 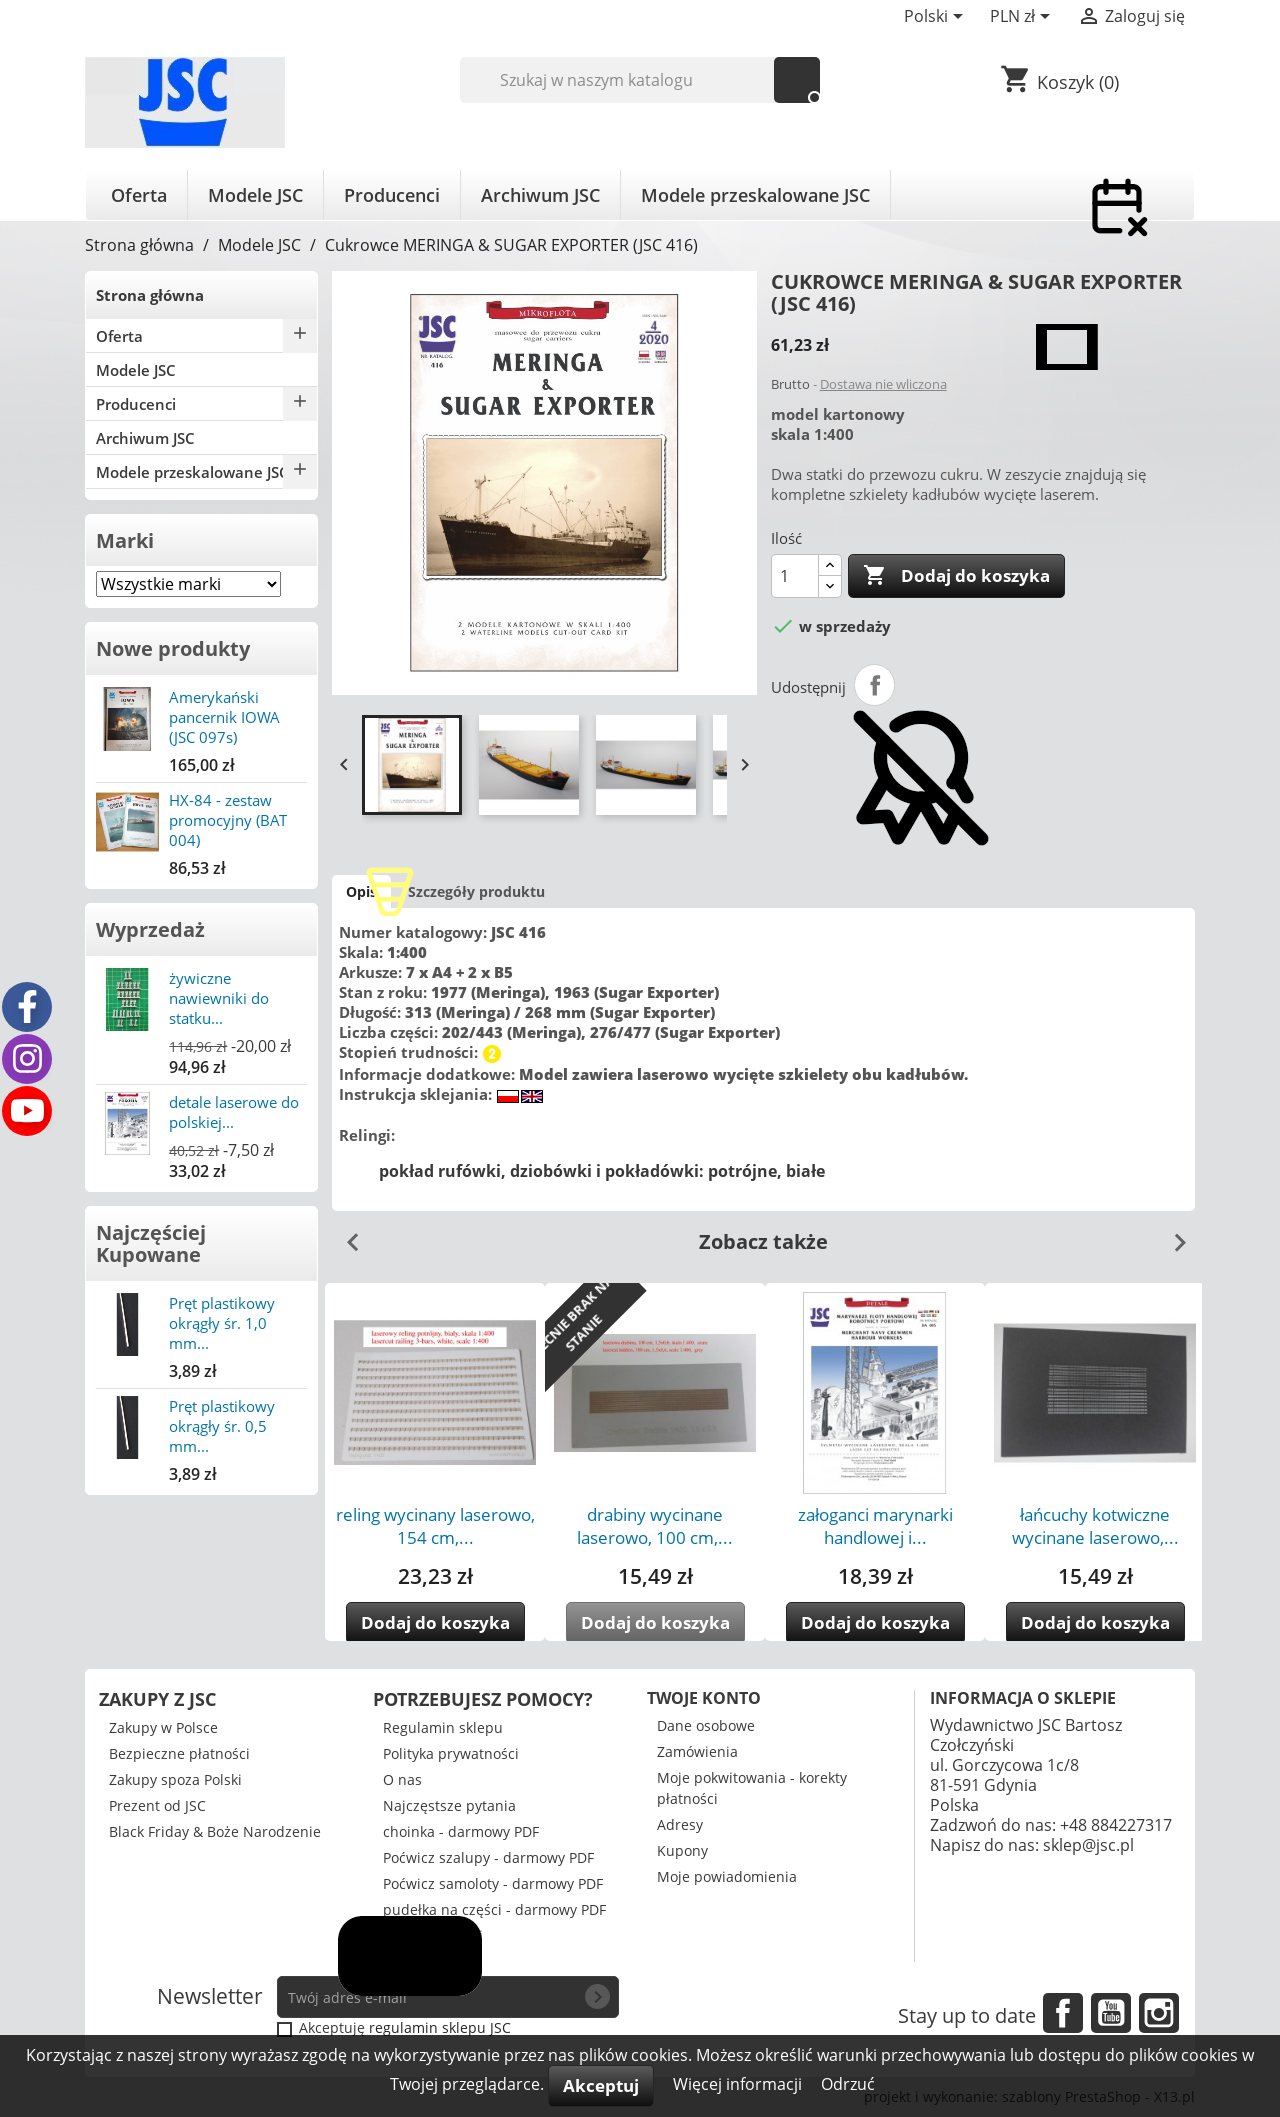 I want to click on remove an event from your calendar, so click(x=1117, y=206).